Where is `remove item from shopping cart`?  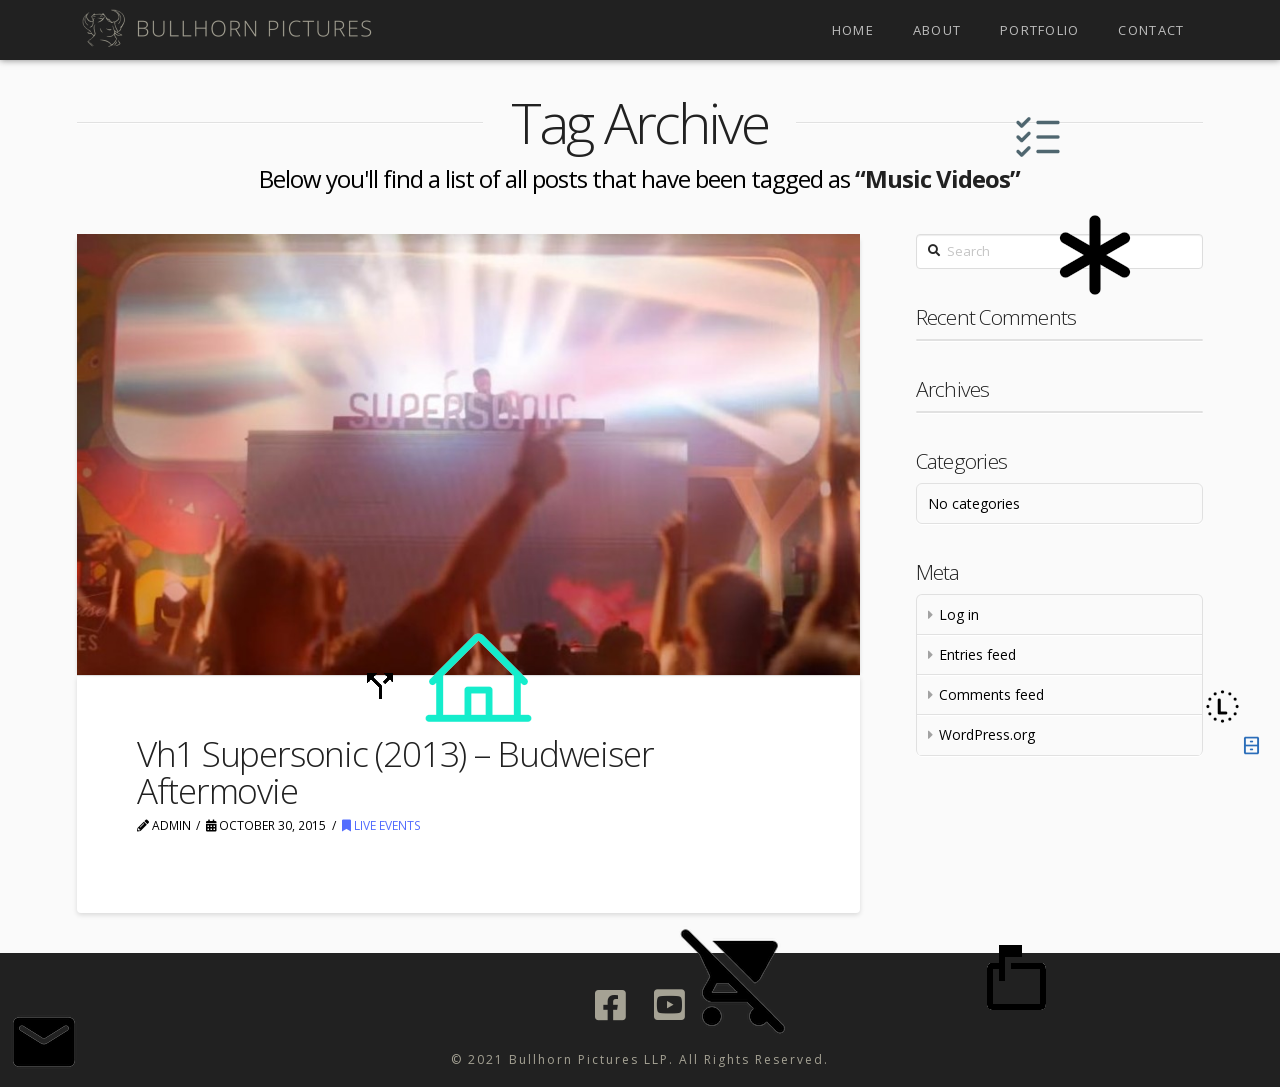 remove item from shopping cart is located at coordinates (735, 978).